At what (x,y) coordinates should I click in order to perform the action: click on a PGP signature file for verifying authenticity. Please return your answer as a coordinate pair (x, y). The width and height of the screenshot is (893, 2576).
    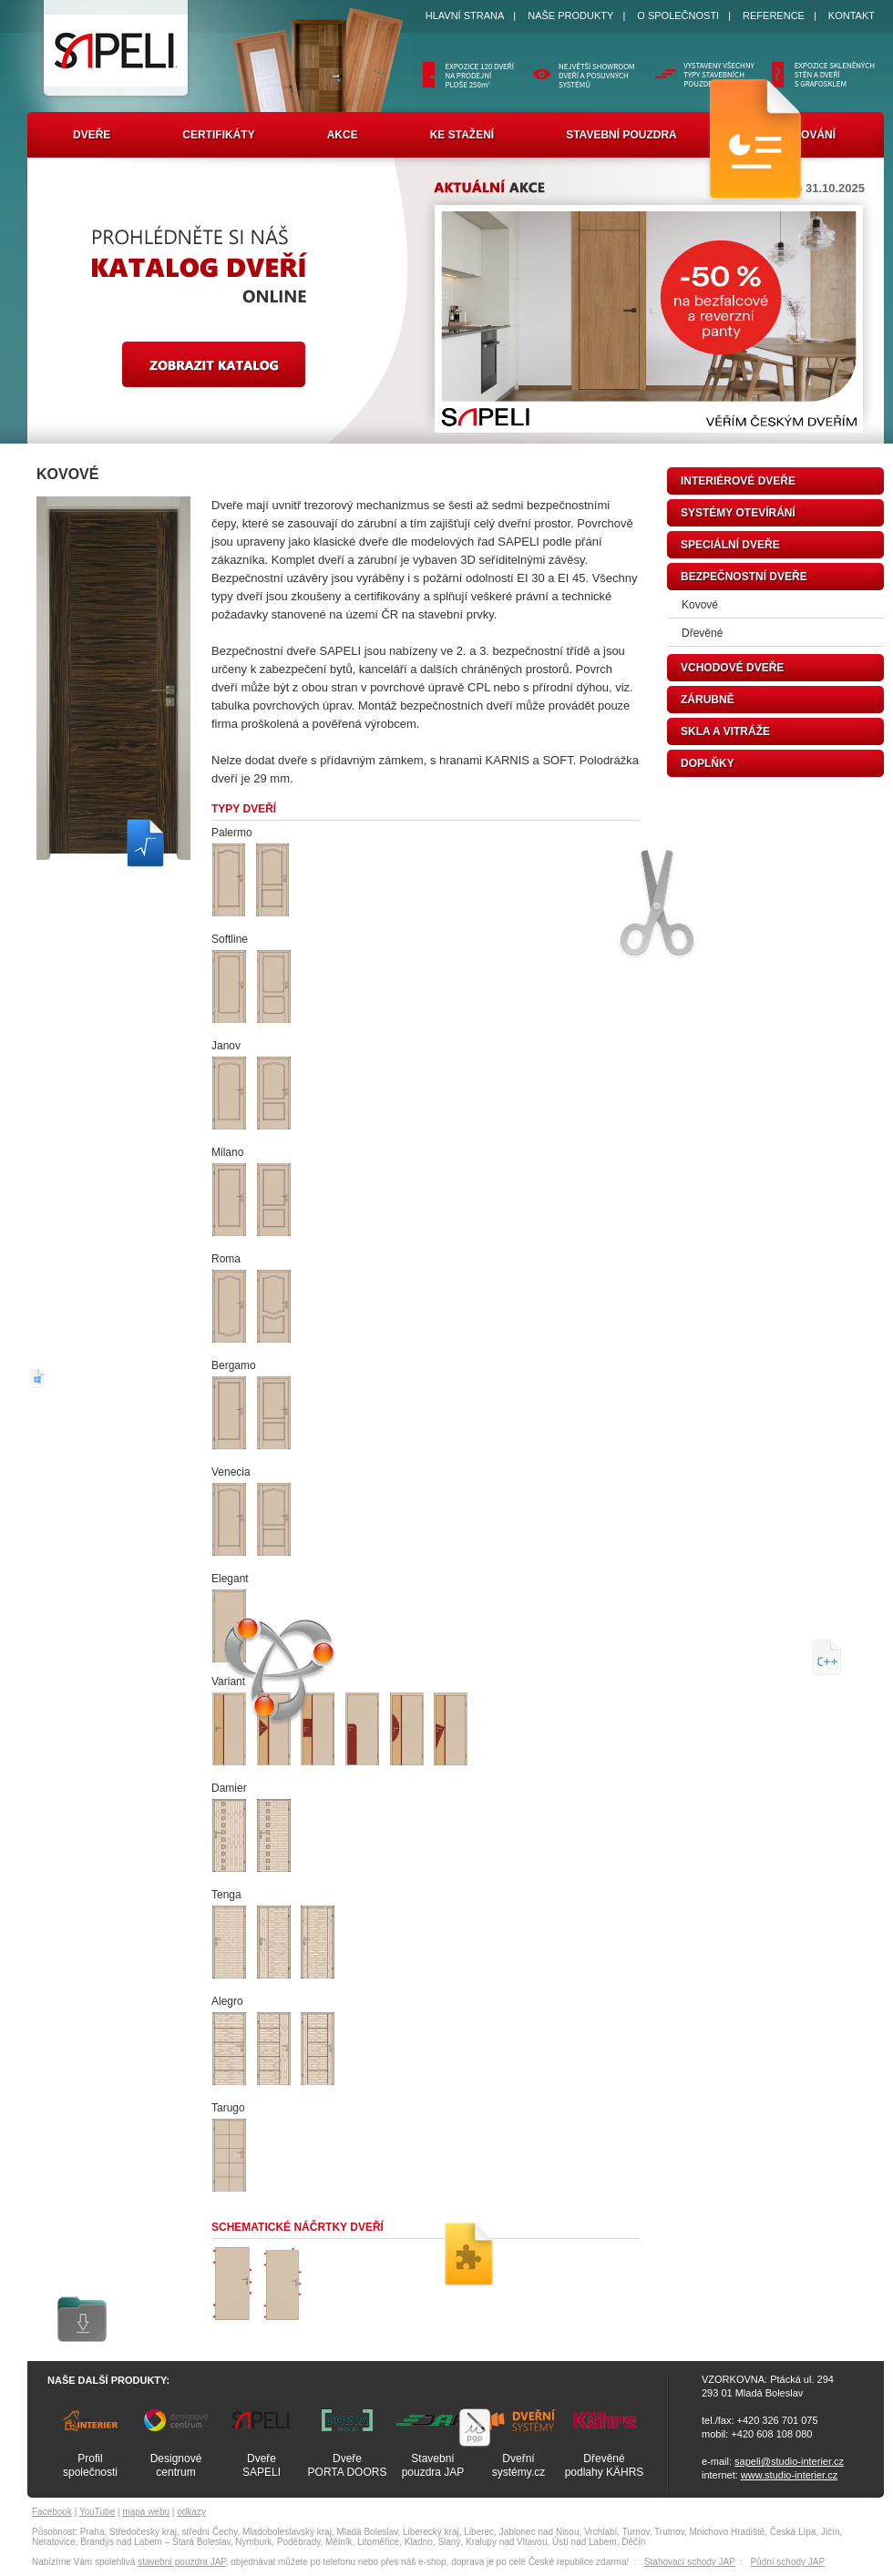
    Looking at the image, I should click on (475, 2428).